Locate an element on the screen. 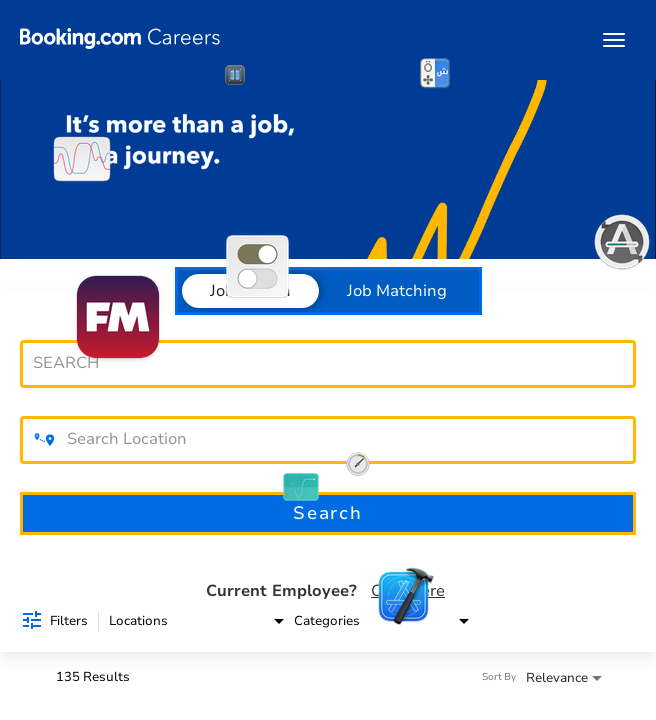 Image resolution: width=656 pixels, height=720 pixels. open system tweaks or customization settings is located at coordinates (257, 266).